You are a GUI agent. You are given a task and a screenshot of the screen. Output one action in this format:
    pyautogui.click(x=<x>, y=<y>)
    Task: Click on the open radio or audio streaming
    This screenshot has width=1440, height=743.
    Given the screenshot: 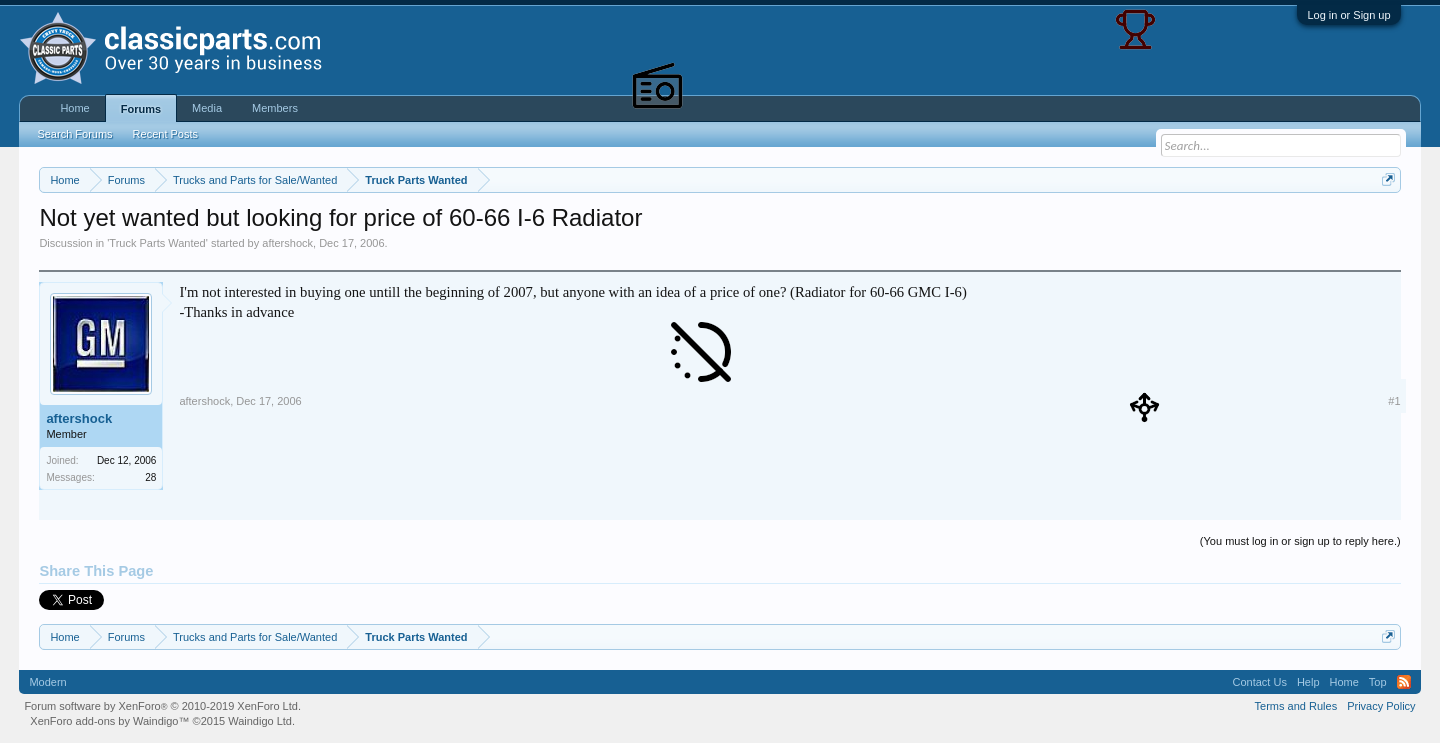 What is the action you would take?
    pyautogui.click(x=657, y=89)
    